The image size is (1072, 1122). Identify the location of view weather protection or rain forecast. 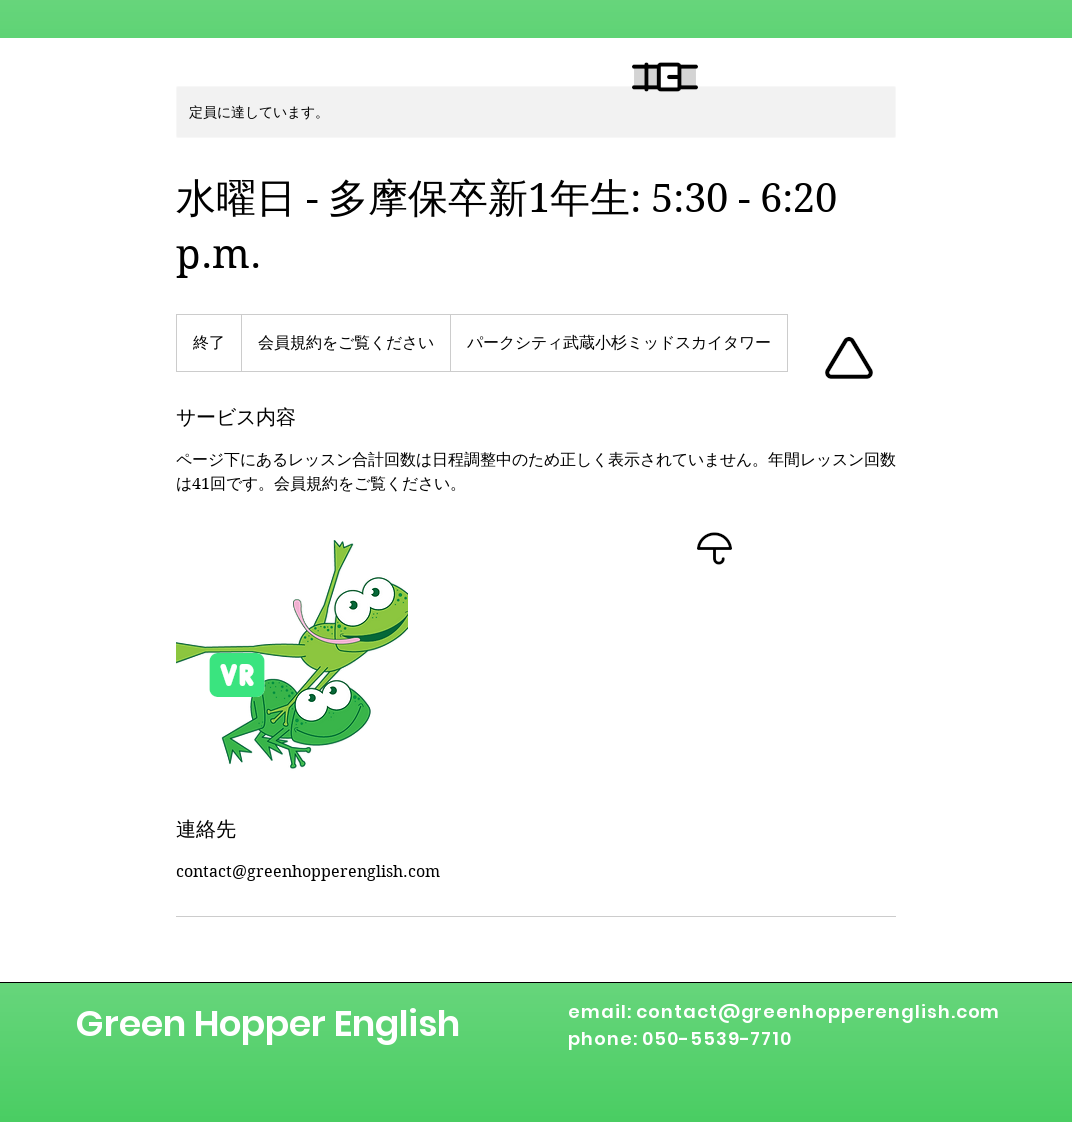
(714, 548).